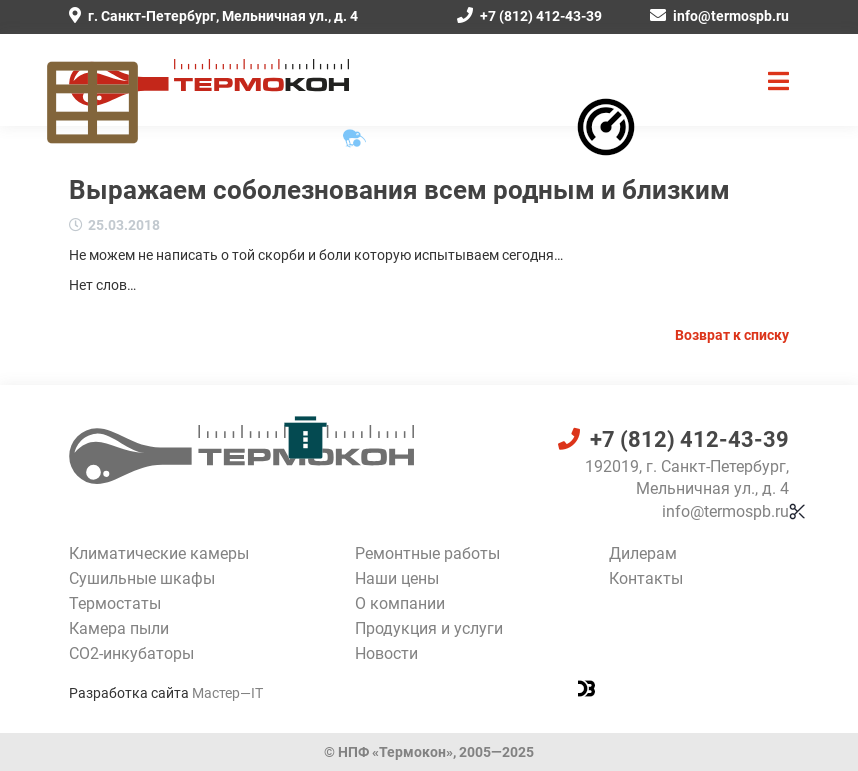 The height and width of the screenshot is (771, 858). What do you see at coordinates (606, 127) in the screenshot?
I see `access the dashboard` at bounding box center [606, 127].